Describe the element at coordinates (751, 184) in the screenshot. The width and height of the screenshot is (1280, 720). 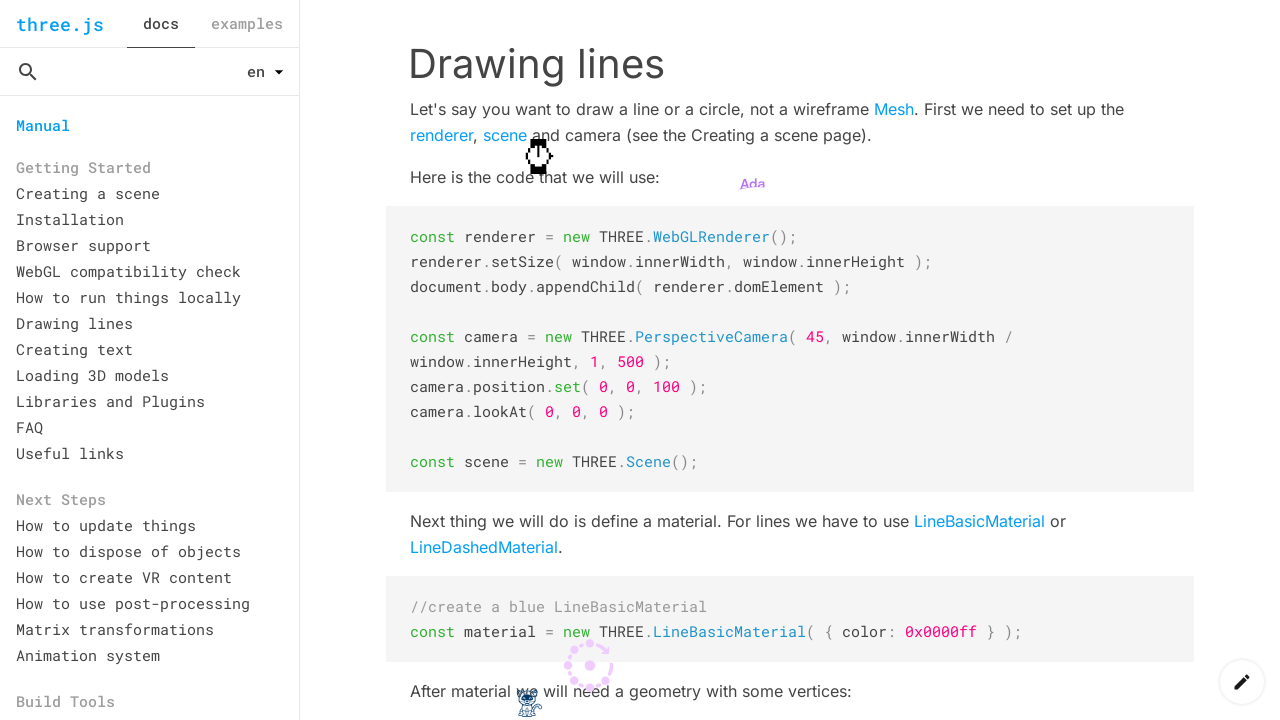
I see `ada company logo` at that location.